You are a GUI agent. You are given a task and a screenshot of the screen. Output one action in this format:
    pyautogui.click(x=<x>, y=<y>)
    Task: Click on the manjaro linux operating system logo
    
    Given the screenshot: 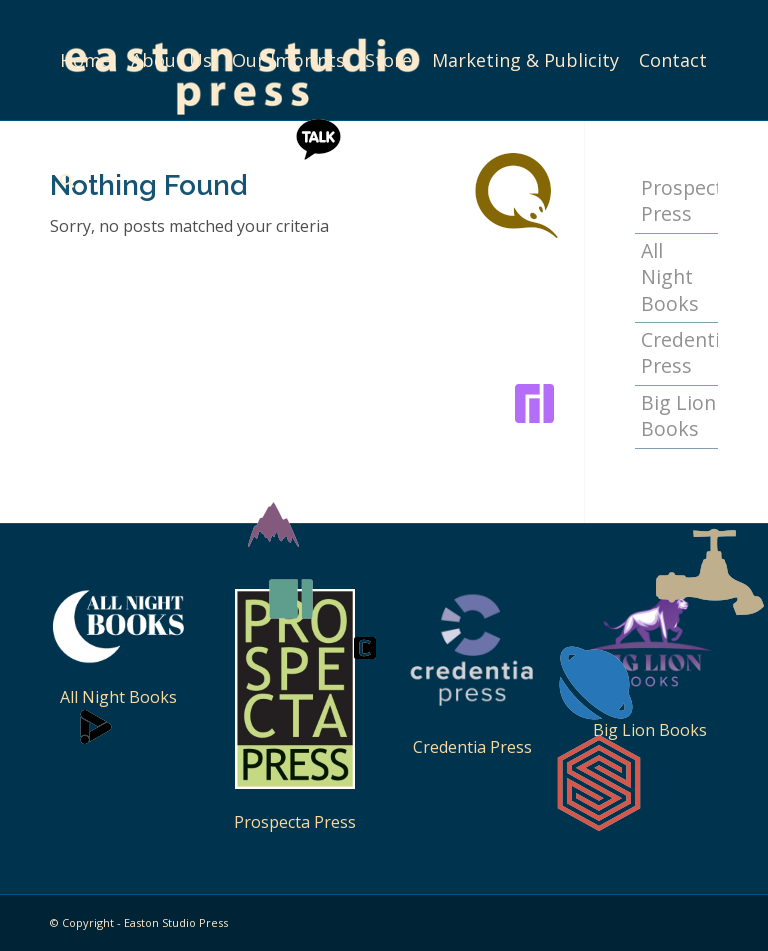 What is the action you would take?
    pyautogui.click(x=534, y=403)
    